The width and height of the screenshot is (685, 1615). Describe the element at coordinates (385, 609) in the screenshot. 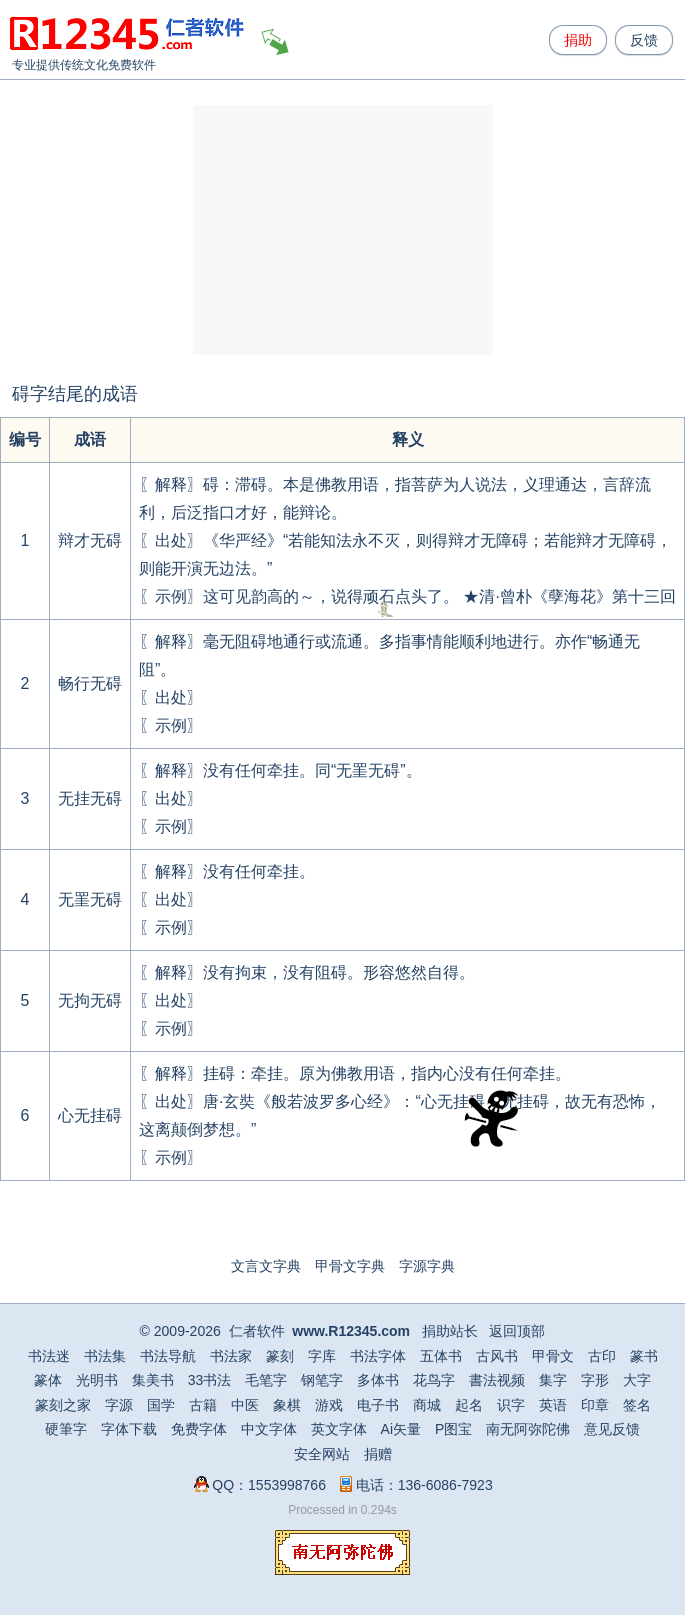

I see `select western or cowboy-themed content` at that location.